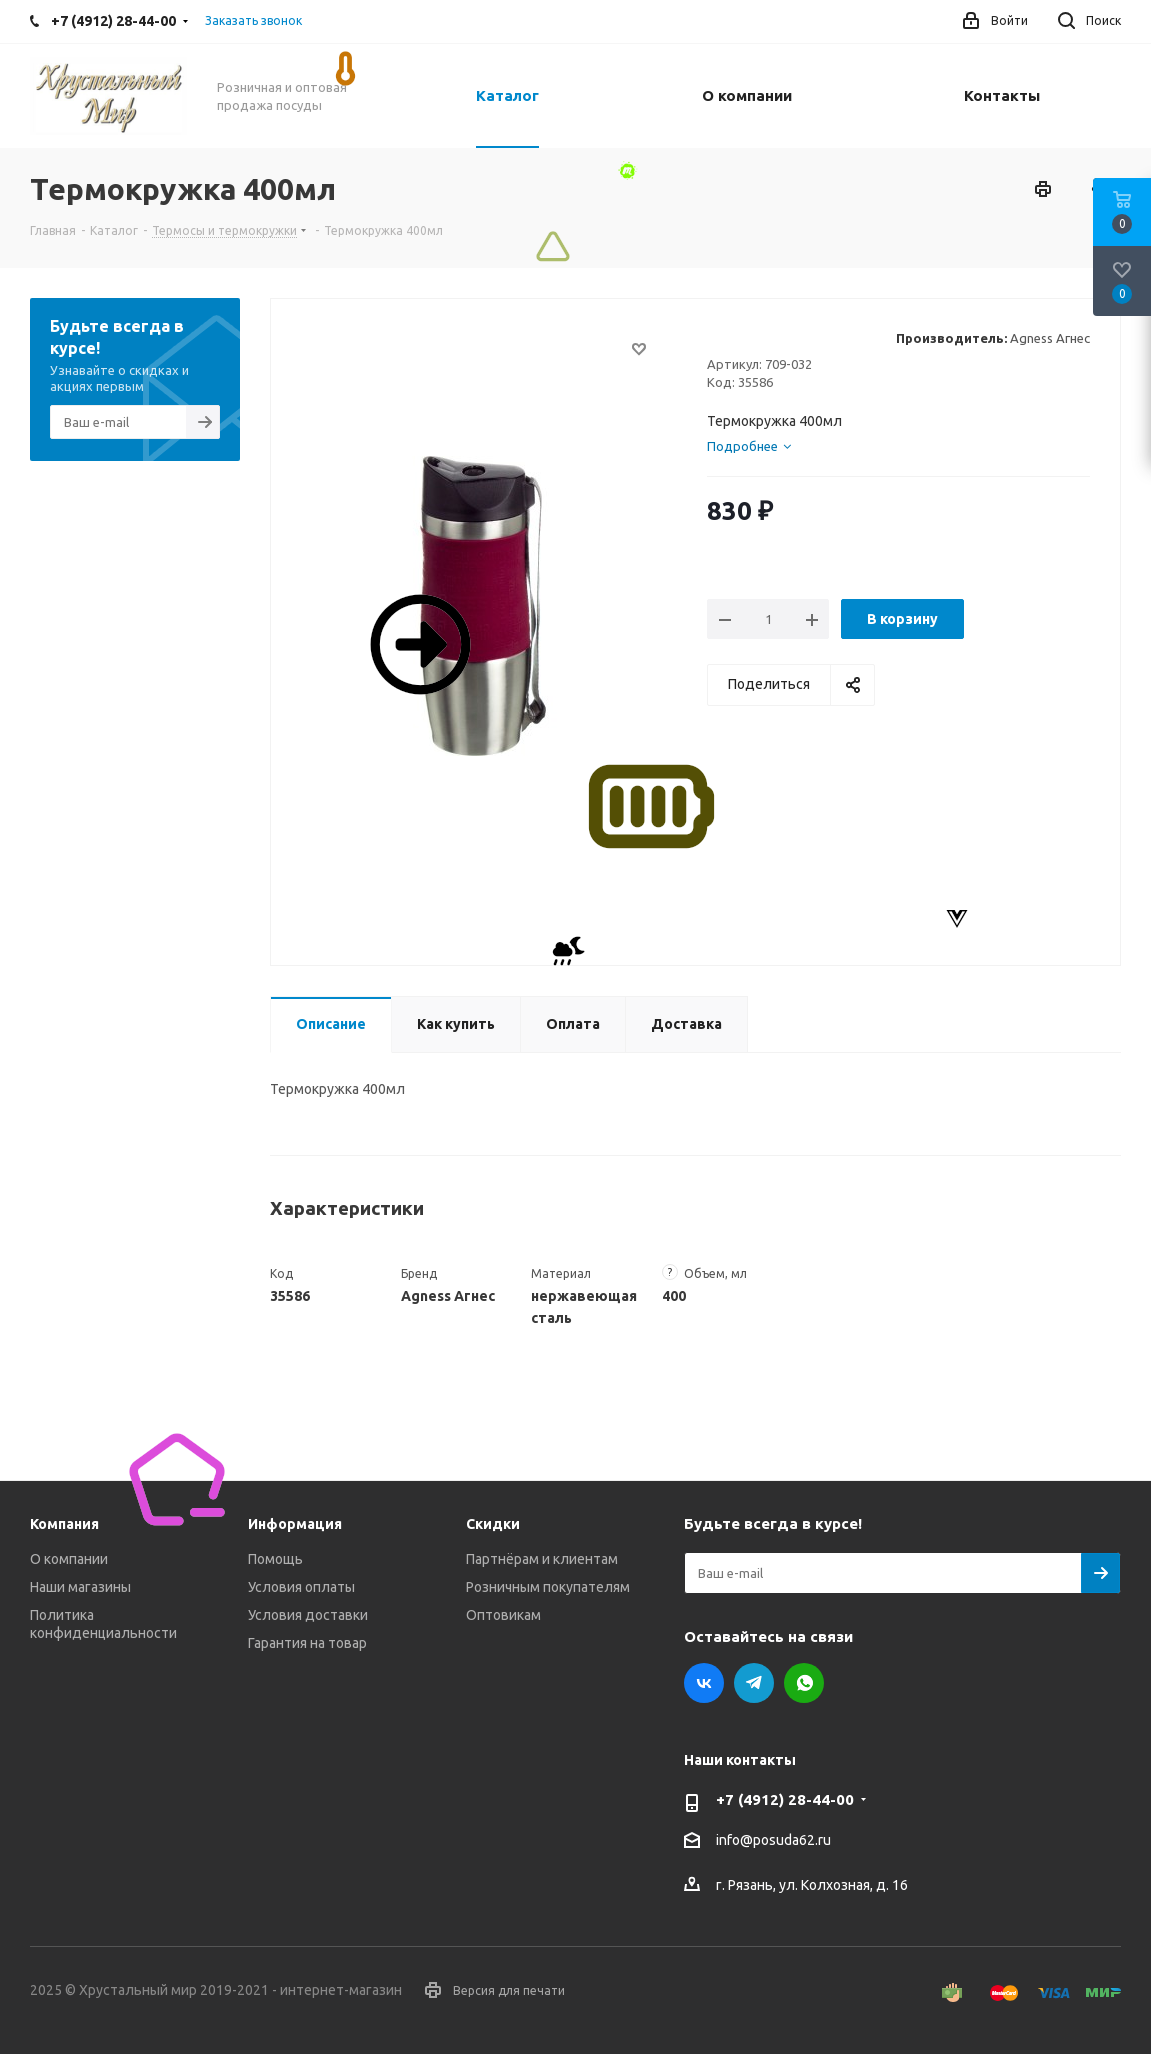  I want to click on bleach-safe laundry care symbol, so click(553, 248).